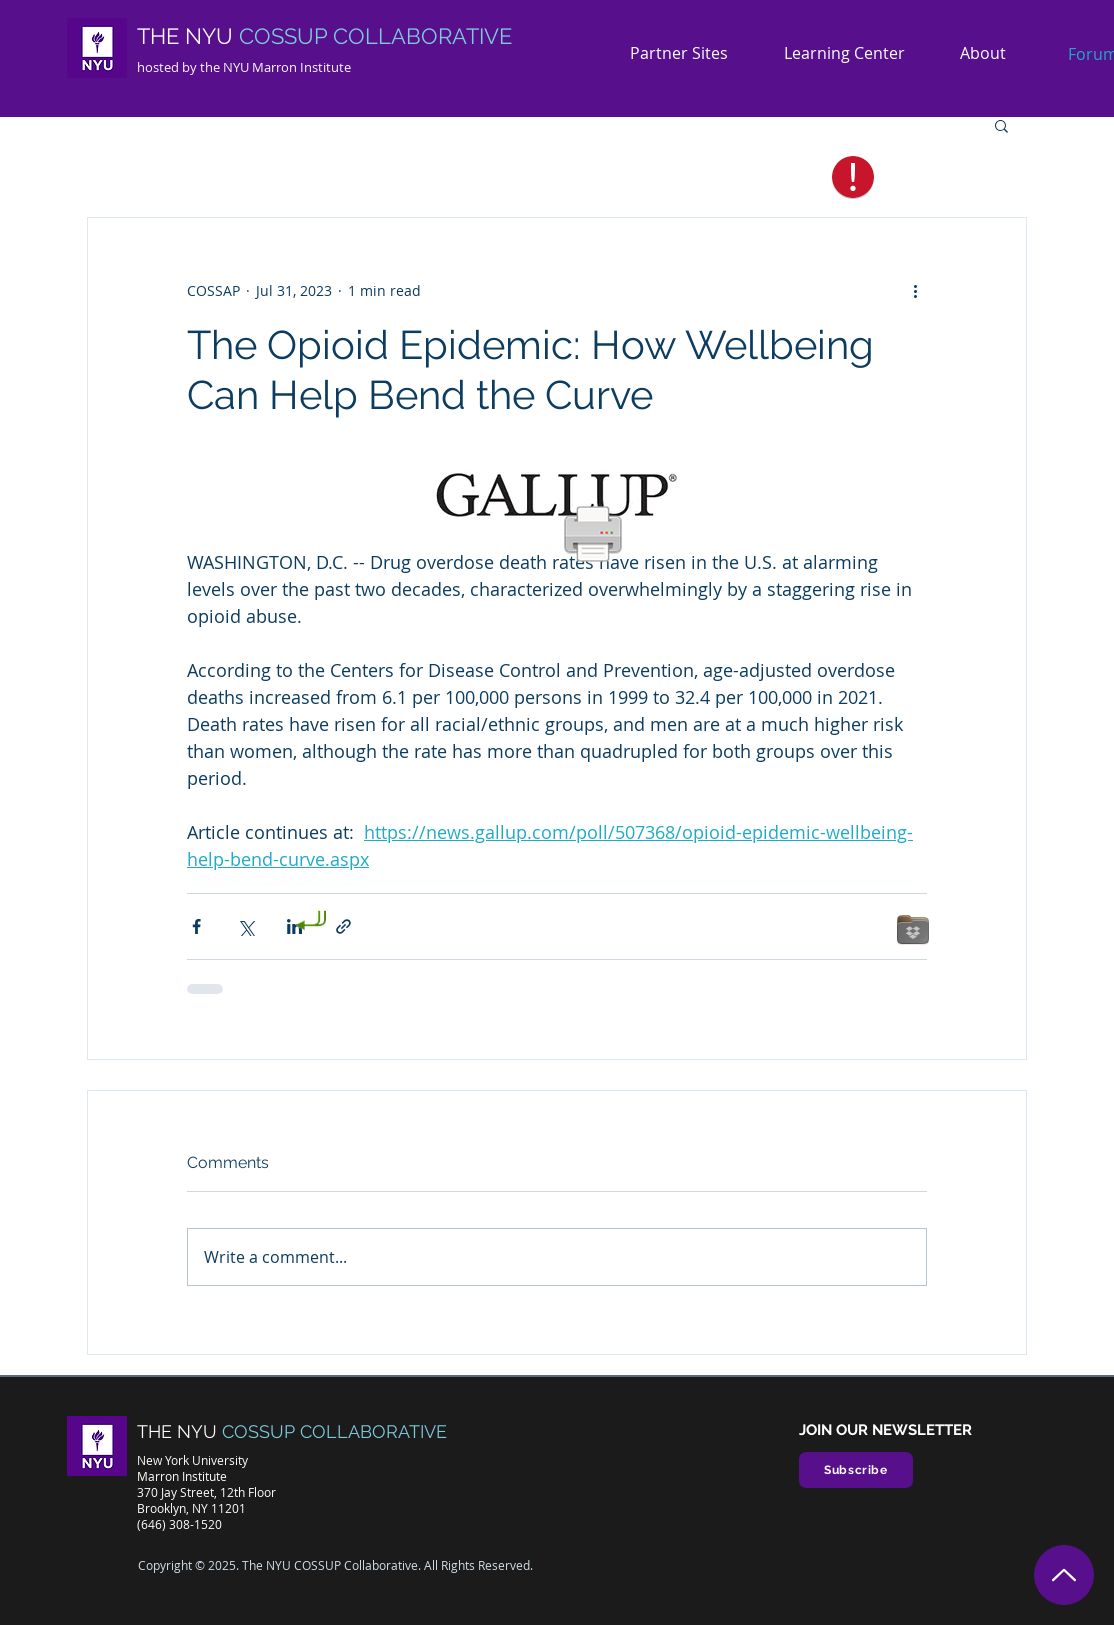 The width and height of the screenshot is (1114, 1625). What do you see at coordinates (310, 918) in the screenshot?
I see `reply to all recipients of an email` at bounding box center [310, 918].